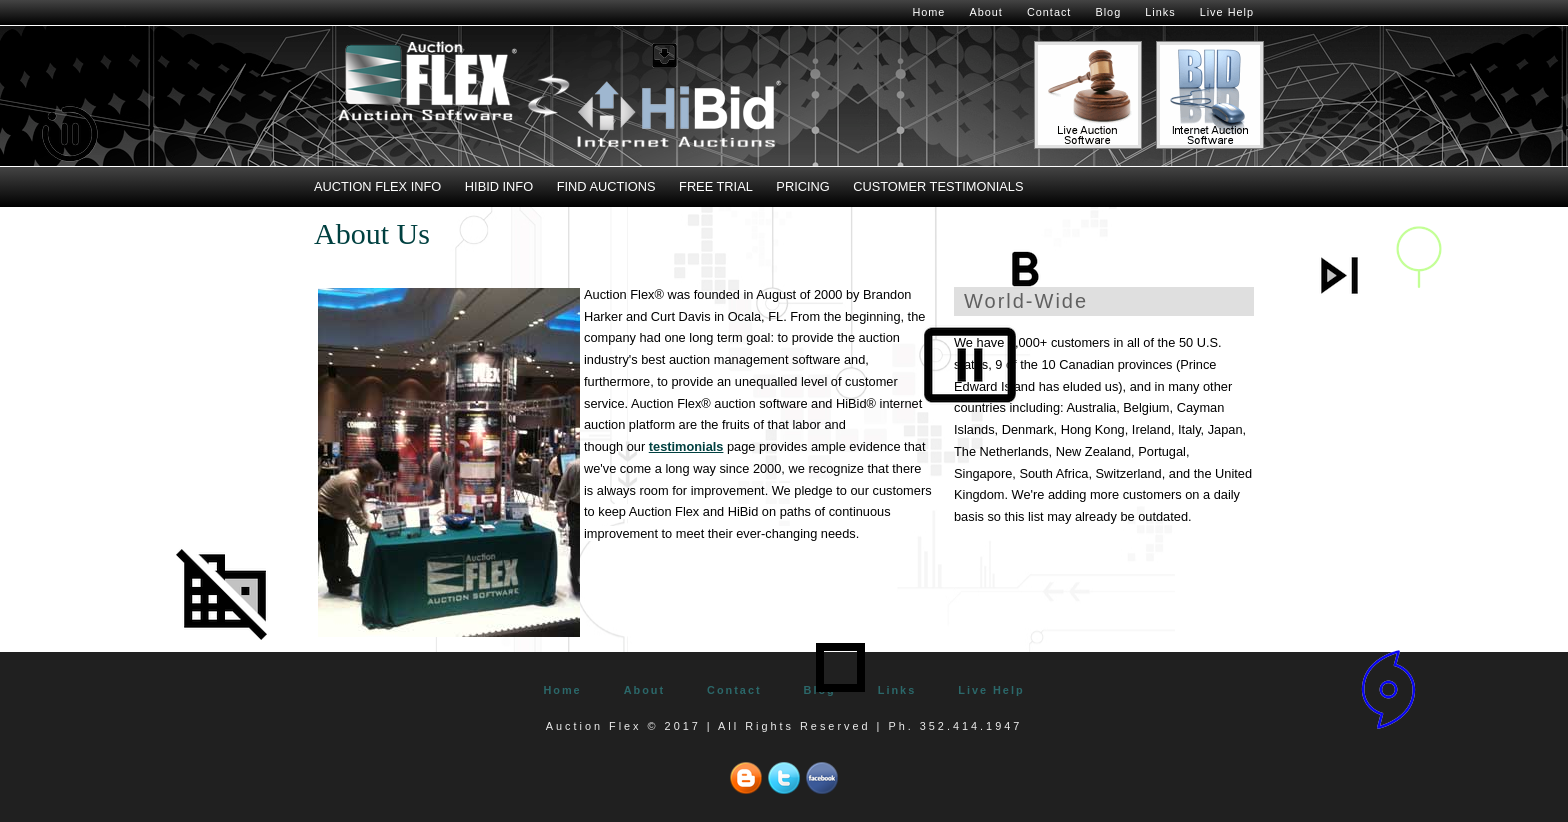 Image resolution: width=1568 pixels, height=822 pixels. What do you see at coordinates (1024, 271) in the screenshot?
I see `apply bold formatting to selected text` at bounding box center [1024, 271].